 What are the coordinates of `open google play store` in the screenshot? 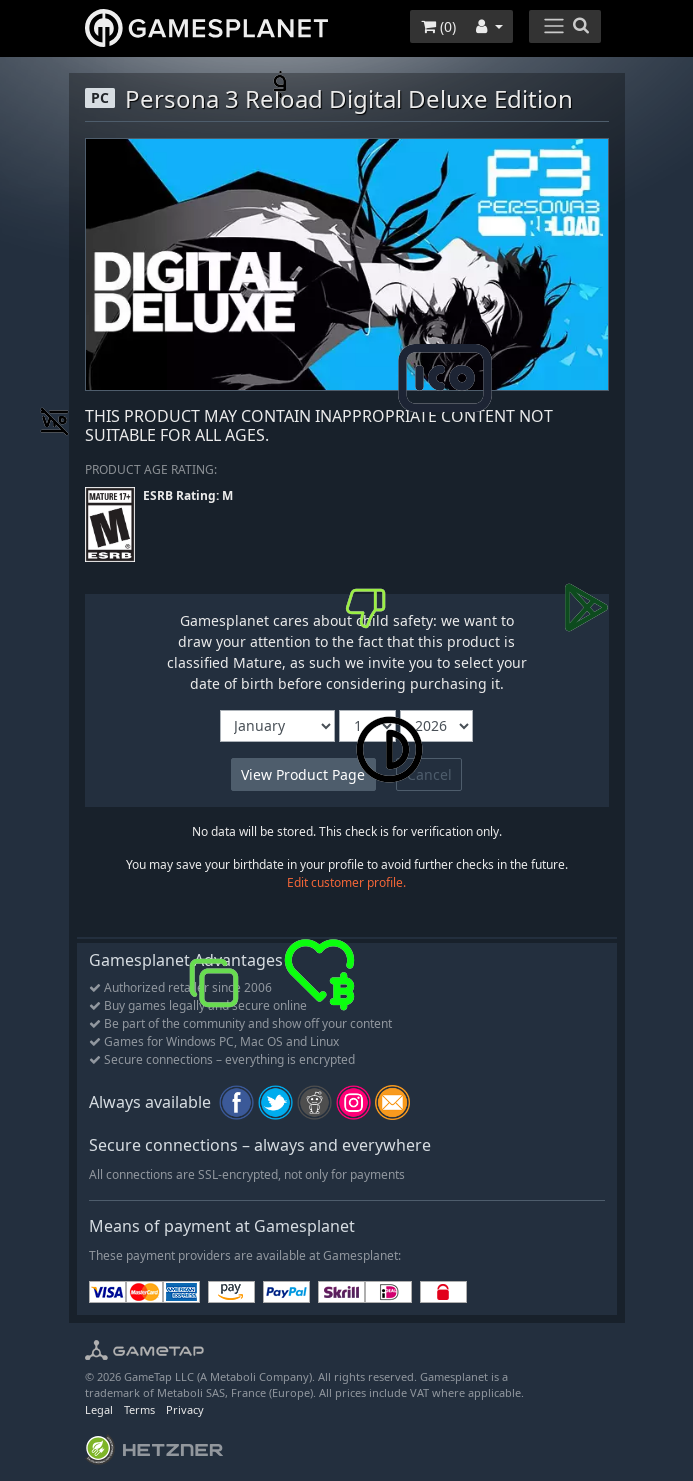 It's located at (586, 607).